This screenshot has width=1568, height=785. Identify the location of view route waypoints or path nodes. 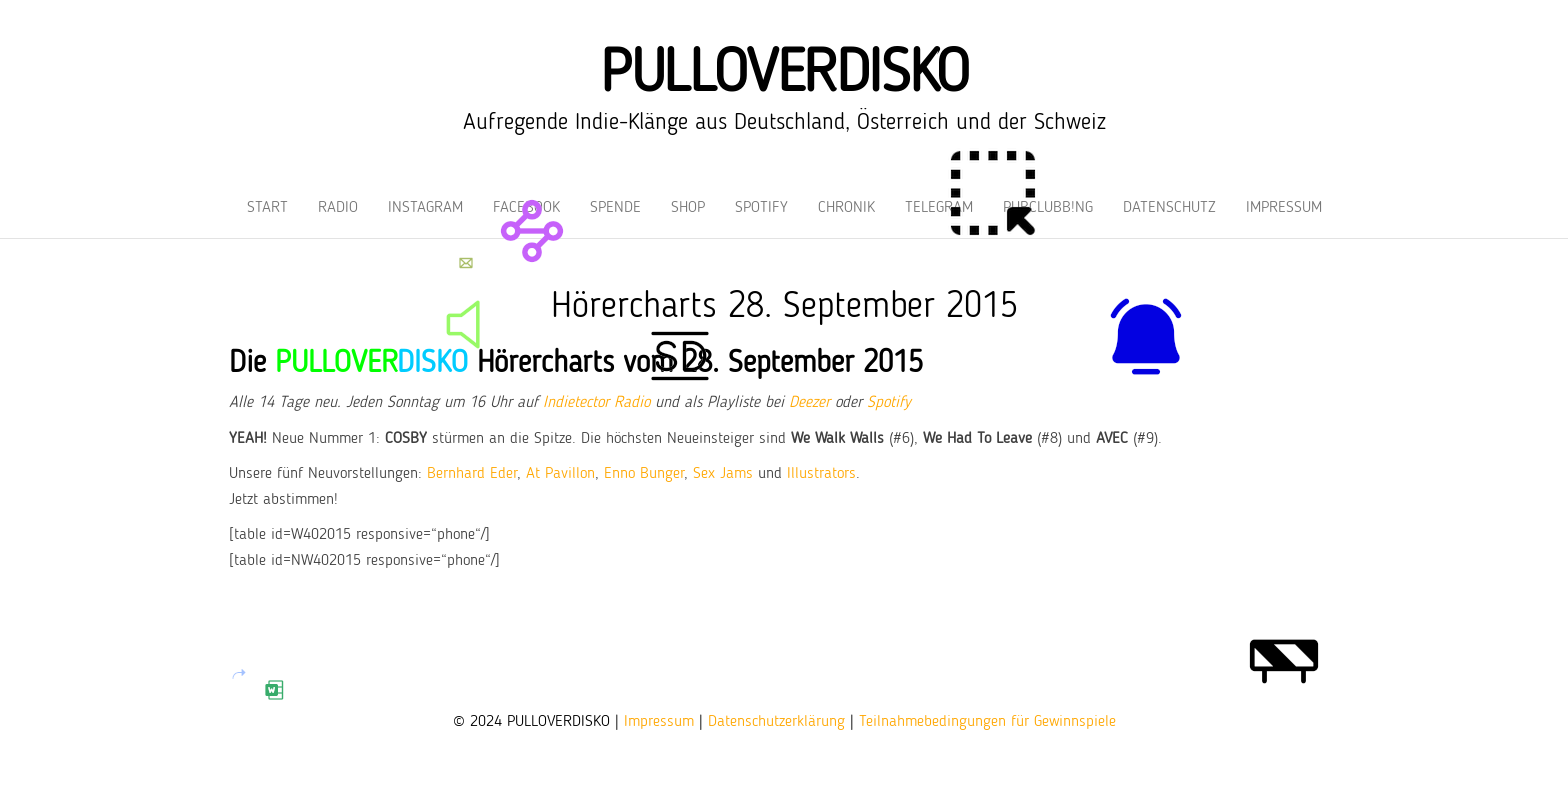
(532, 231).